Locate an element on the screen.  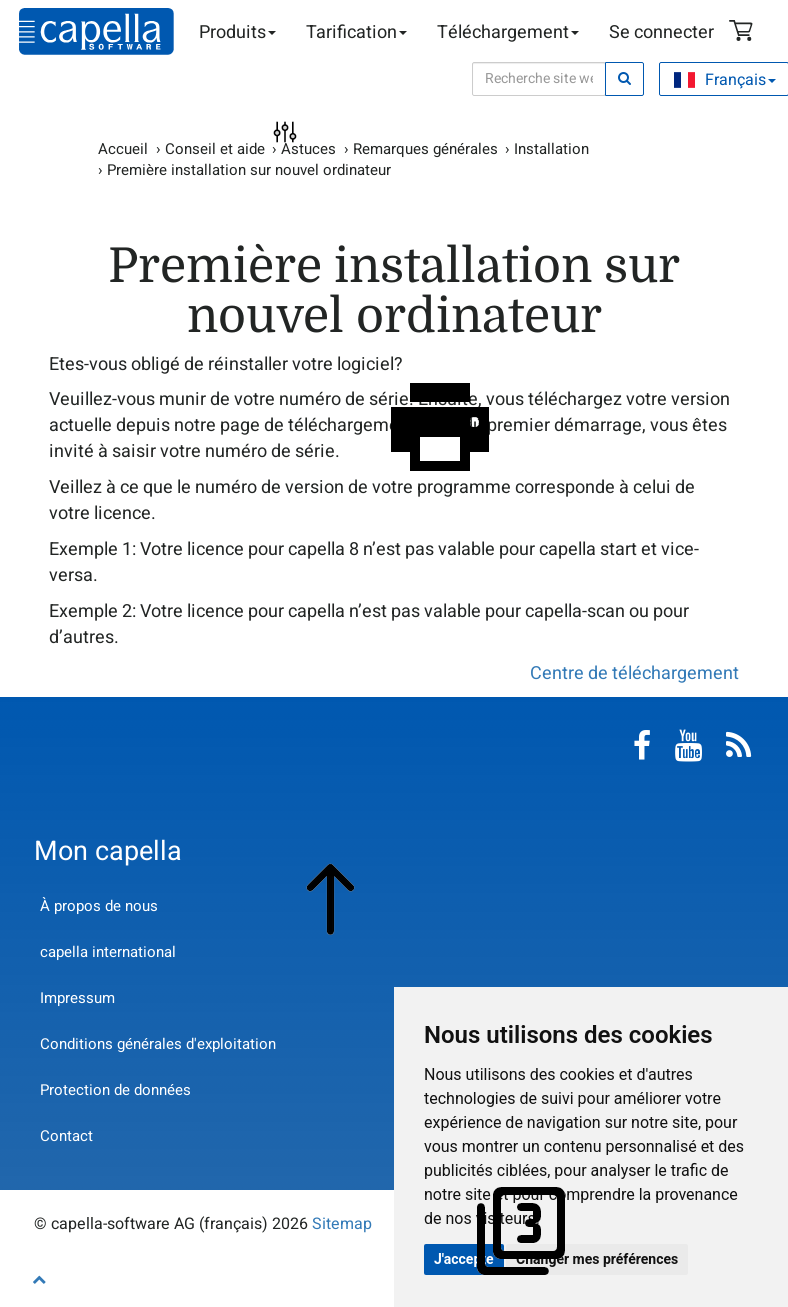
print current document or page is located at coordinates (440, 427).